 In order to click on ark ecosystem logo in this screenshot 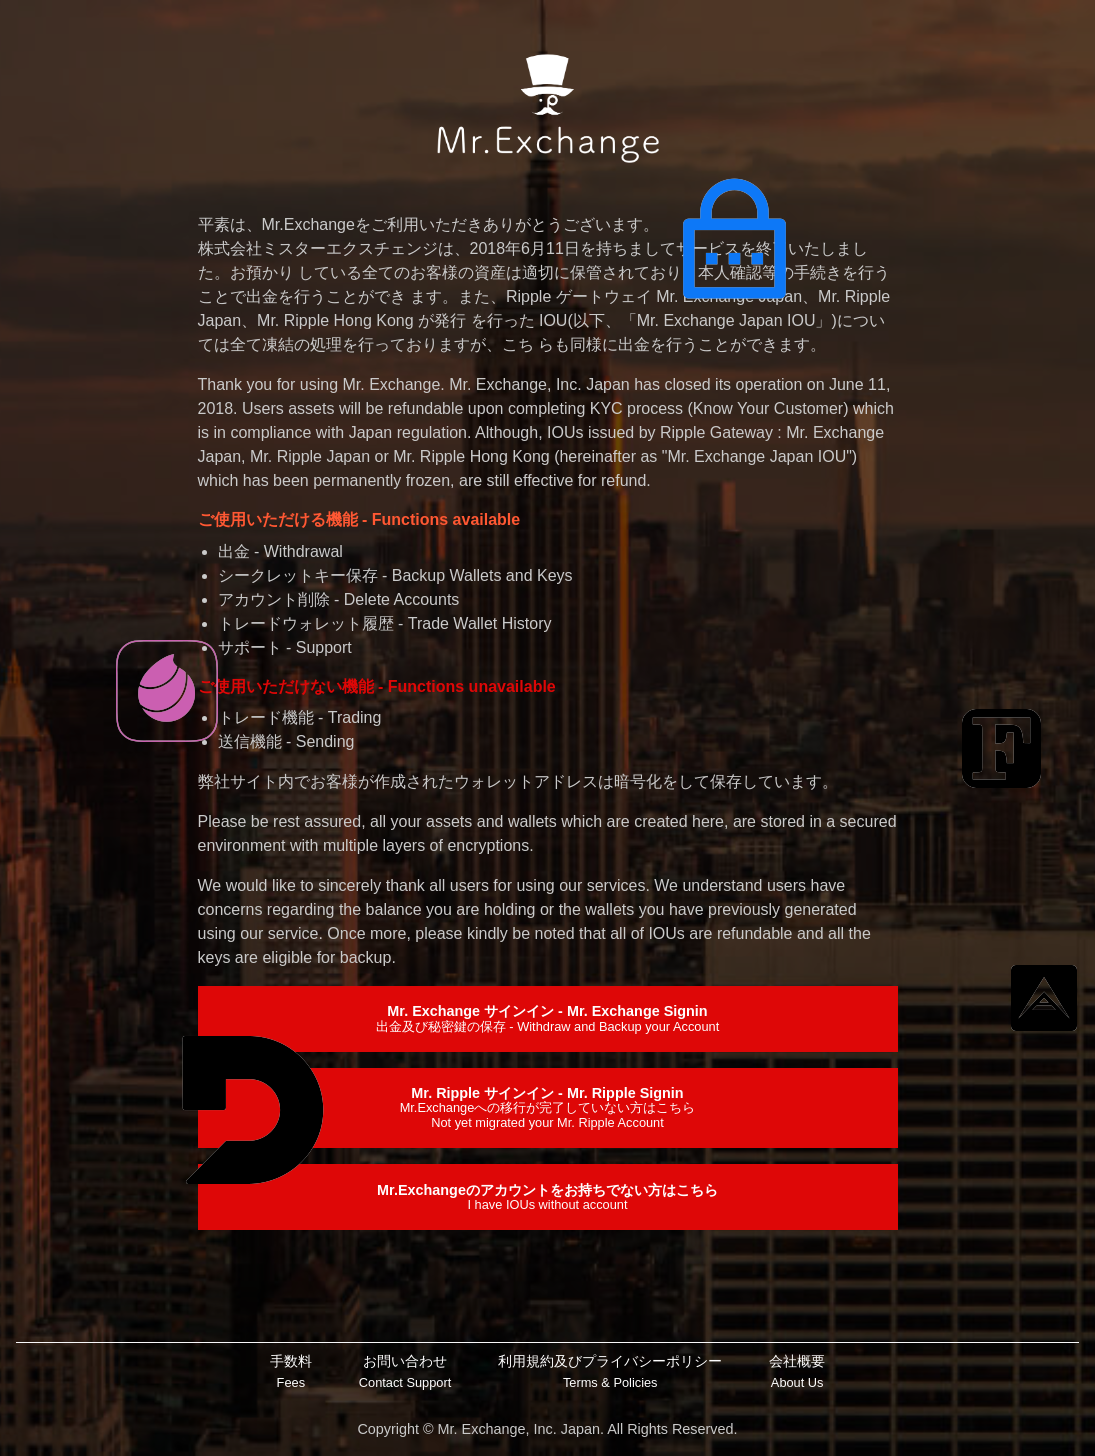, I will do `click(1044, 998)`.